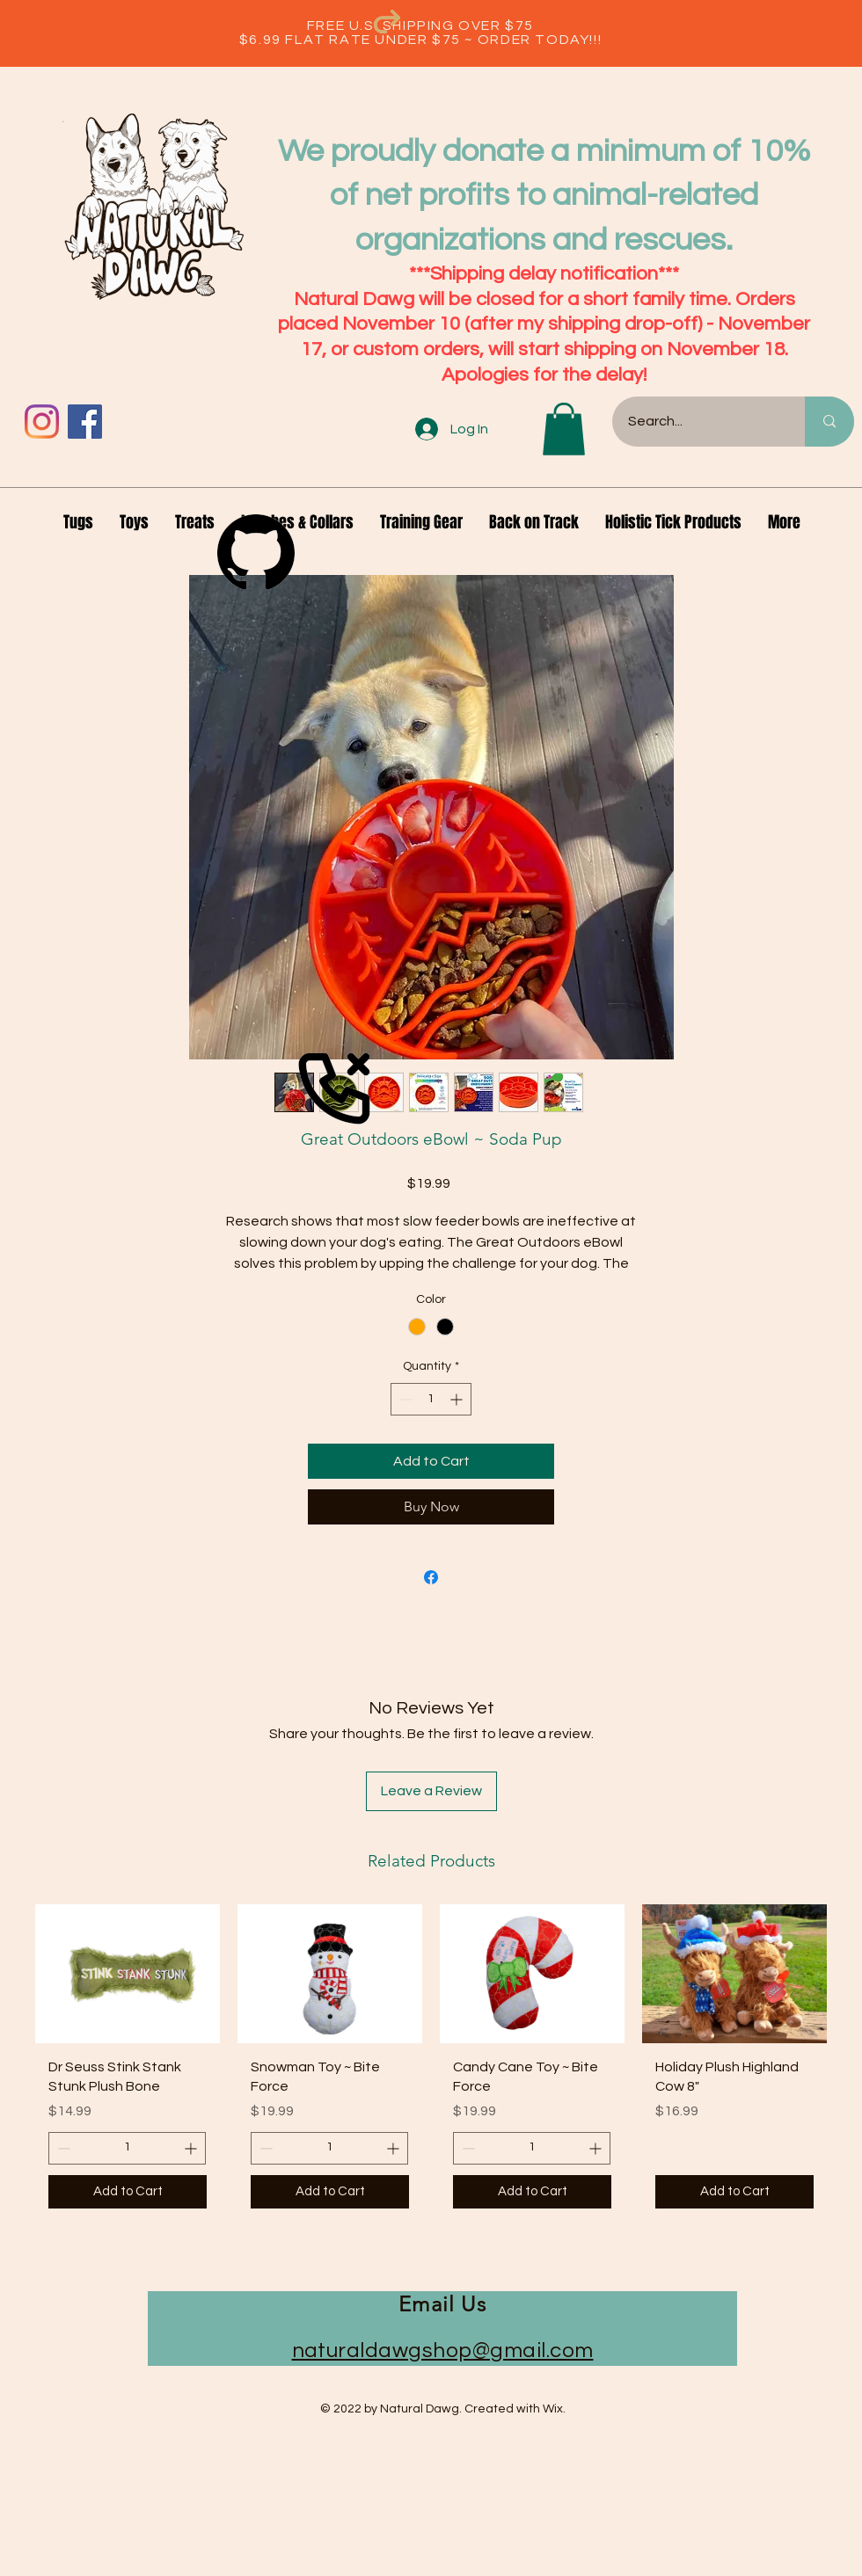 This screenshot has height=2576, width=862. What do you see at coordinates (336, 1087) in the screenshot?
I see `end or cancel a phone call` at bounding box center [336, 1087].